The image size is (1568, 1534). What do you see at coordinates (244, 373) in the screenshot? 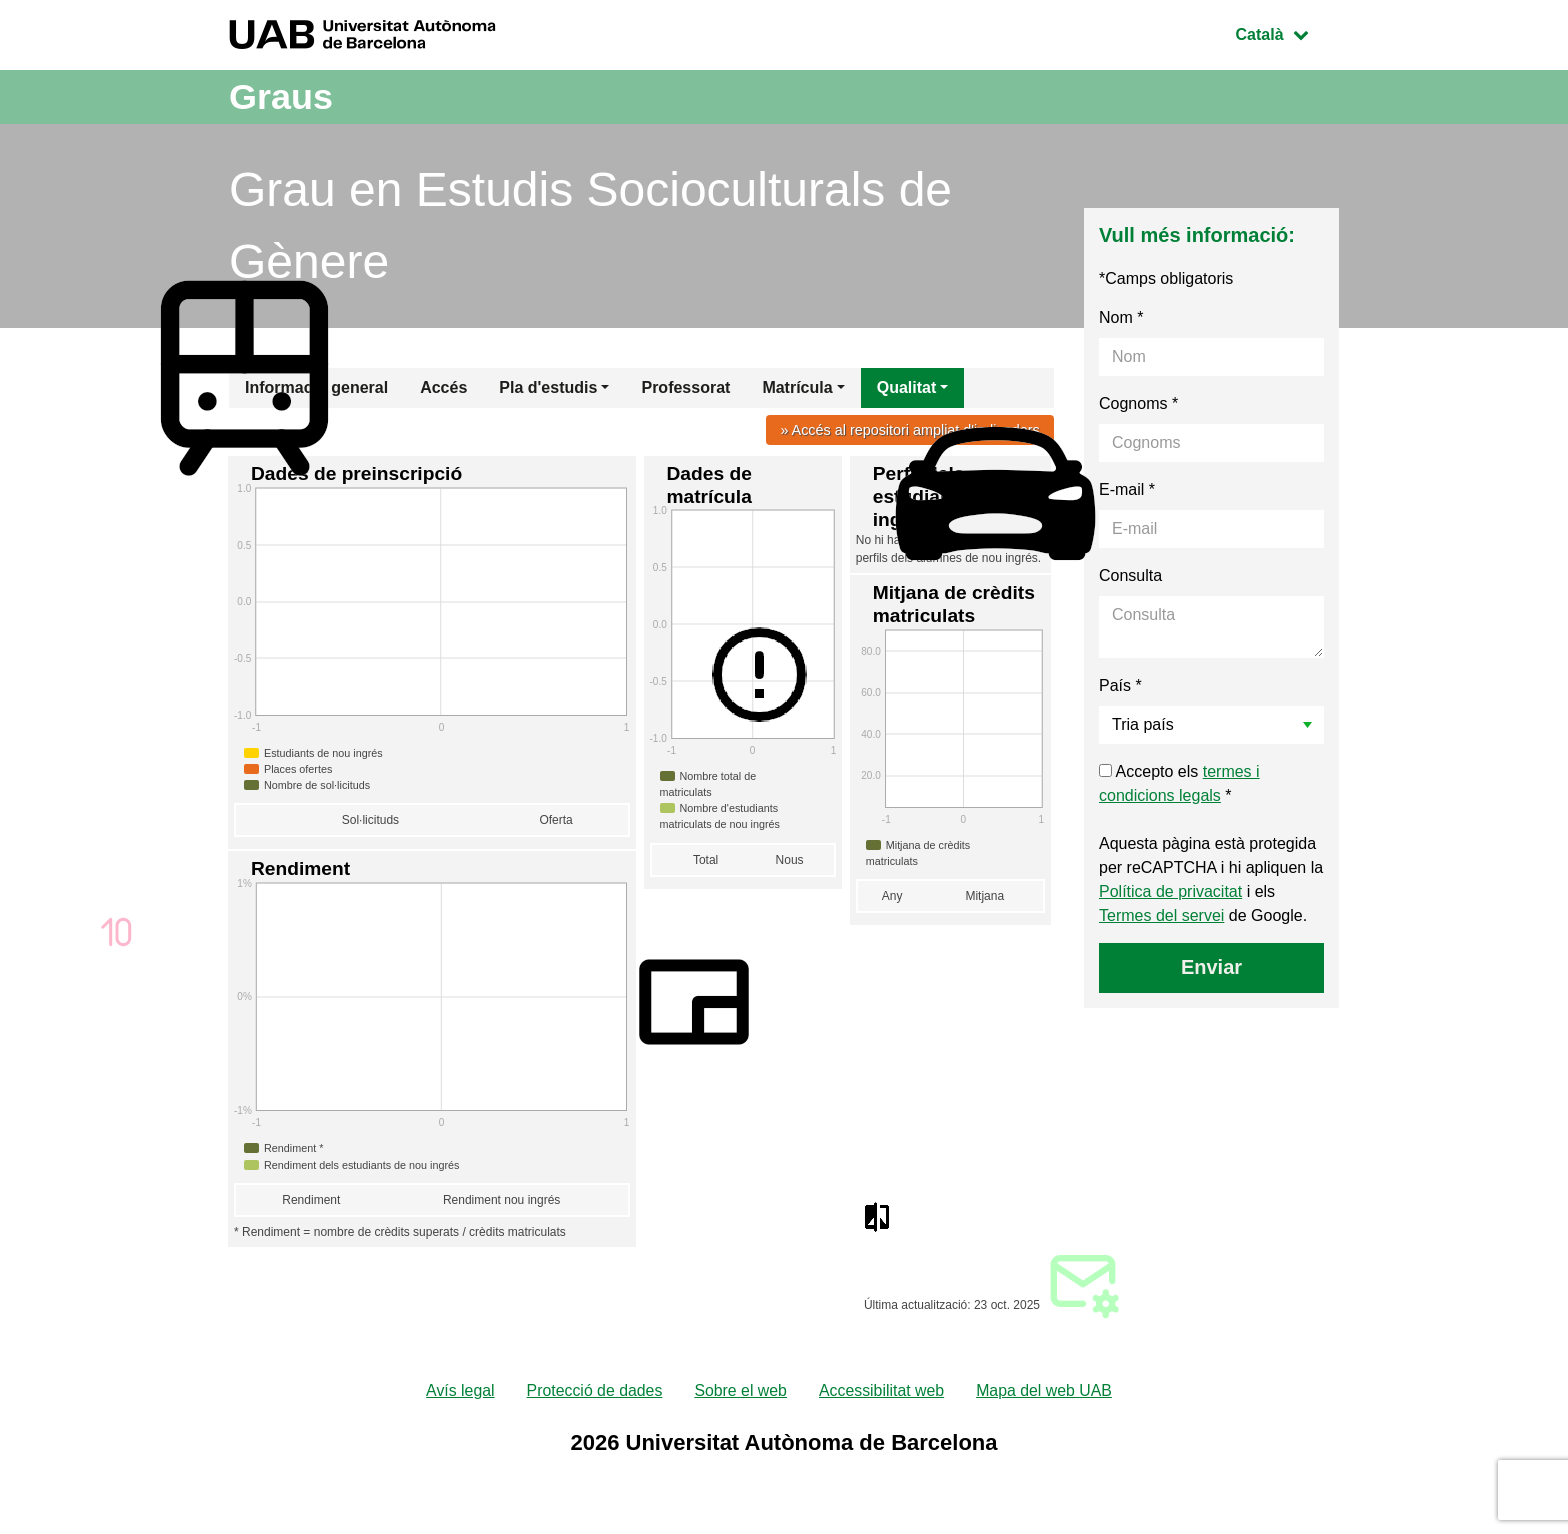
I see `view tram or light rail transit options` at bounding box center [244, 373].